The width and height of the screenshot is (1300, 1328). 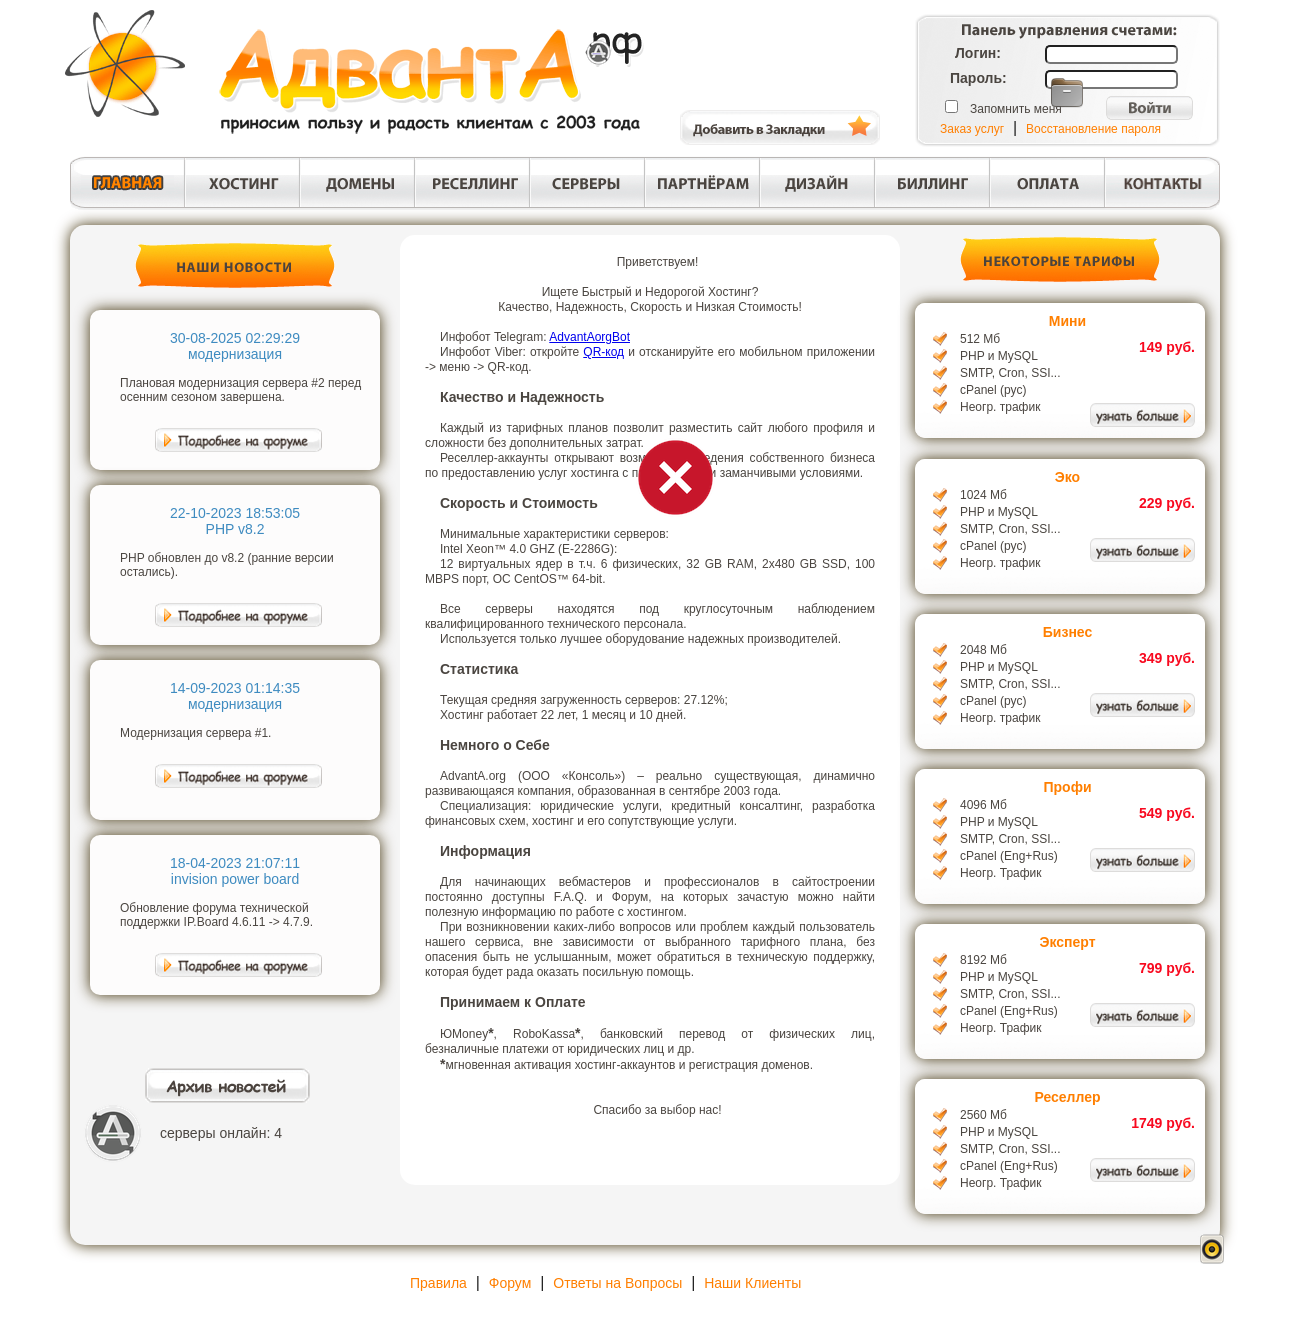 I want to click on close the current dialog or window, so click(x=675, y=477).